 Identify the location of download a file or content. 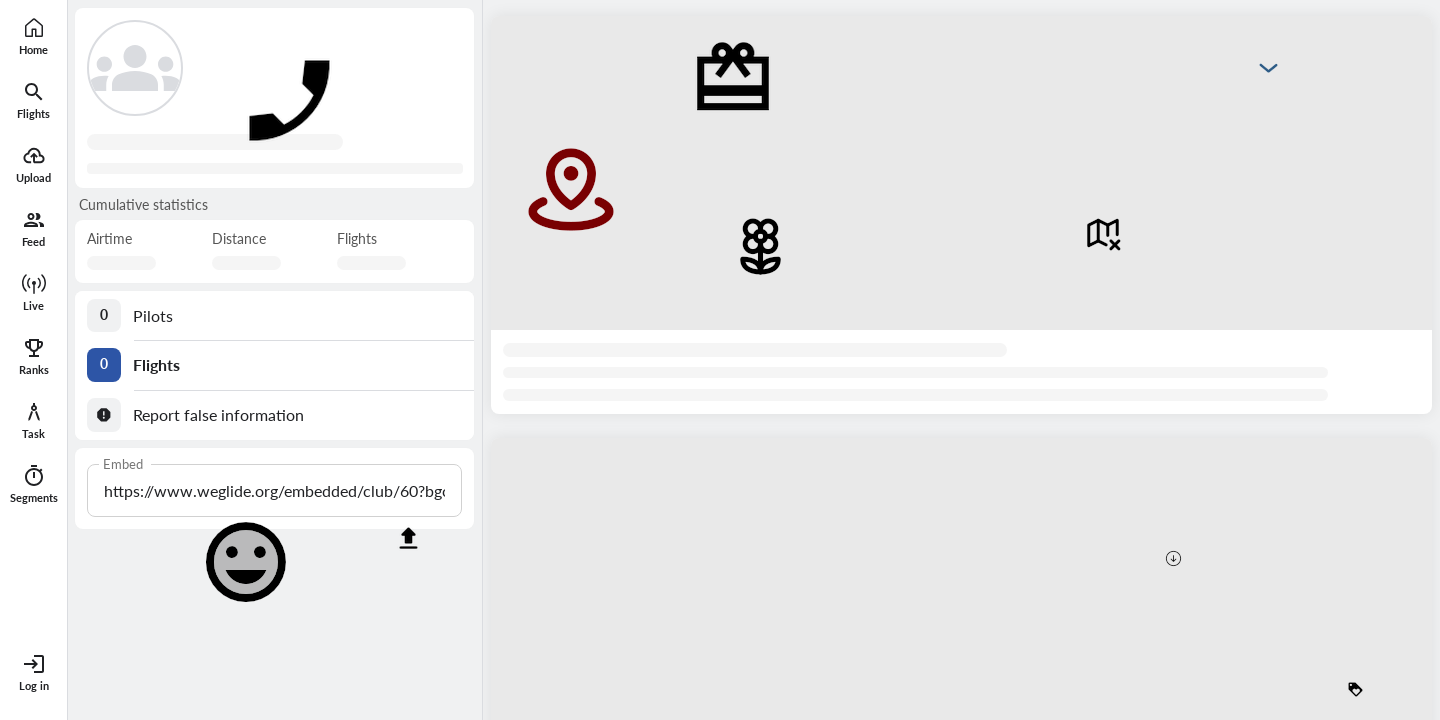
(1173, 558).